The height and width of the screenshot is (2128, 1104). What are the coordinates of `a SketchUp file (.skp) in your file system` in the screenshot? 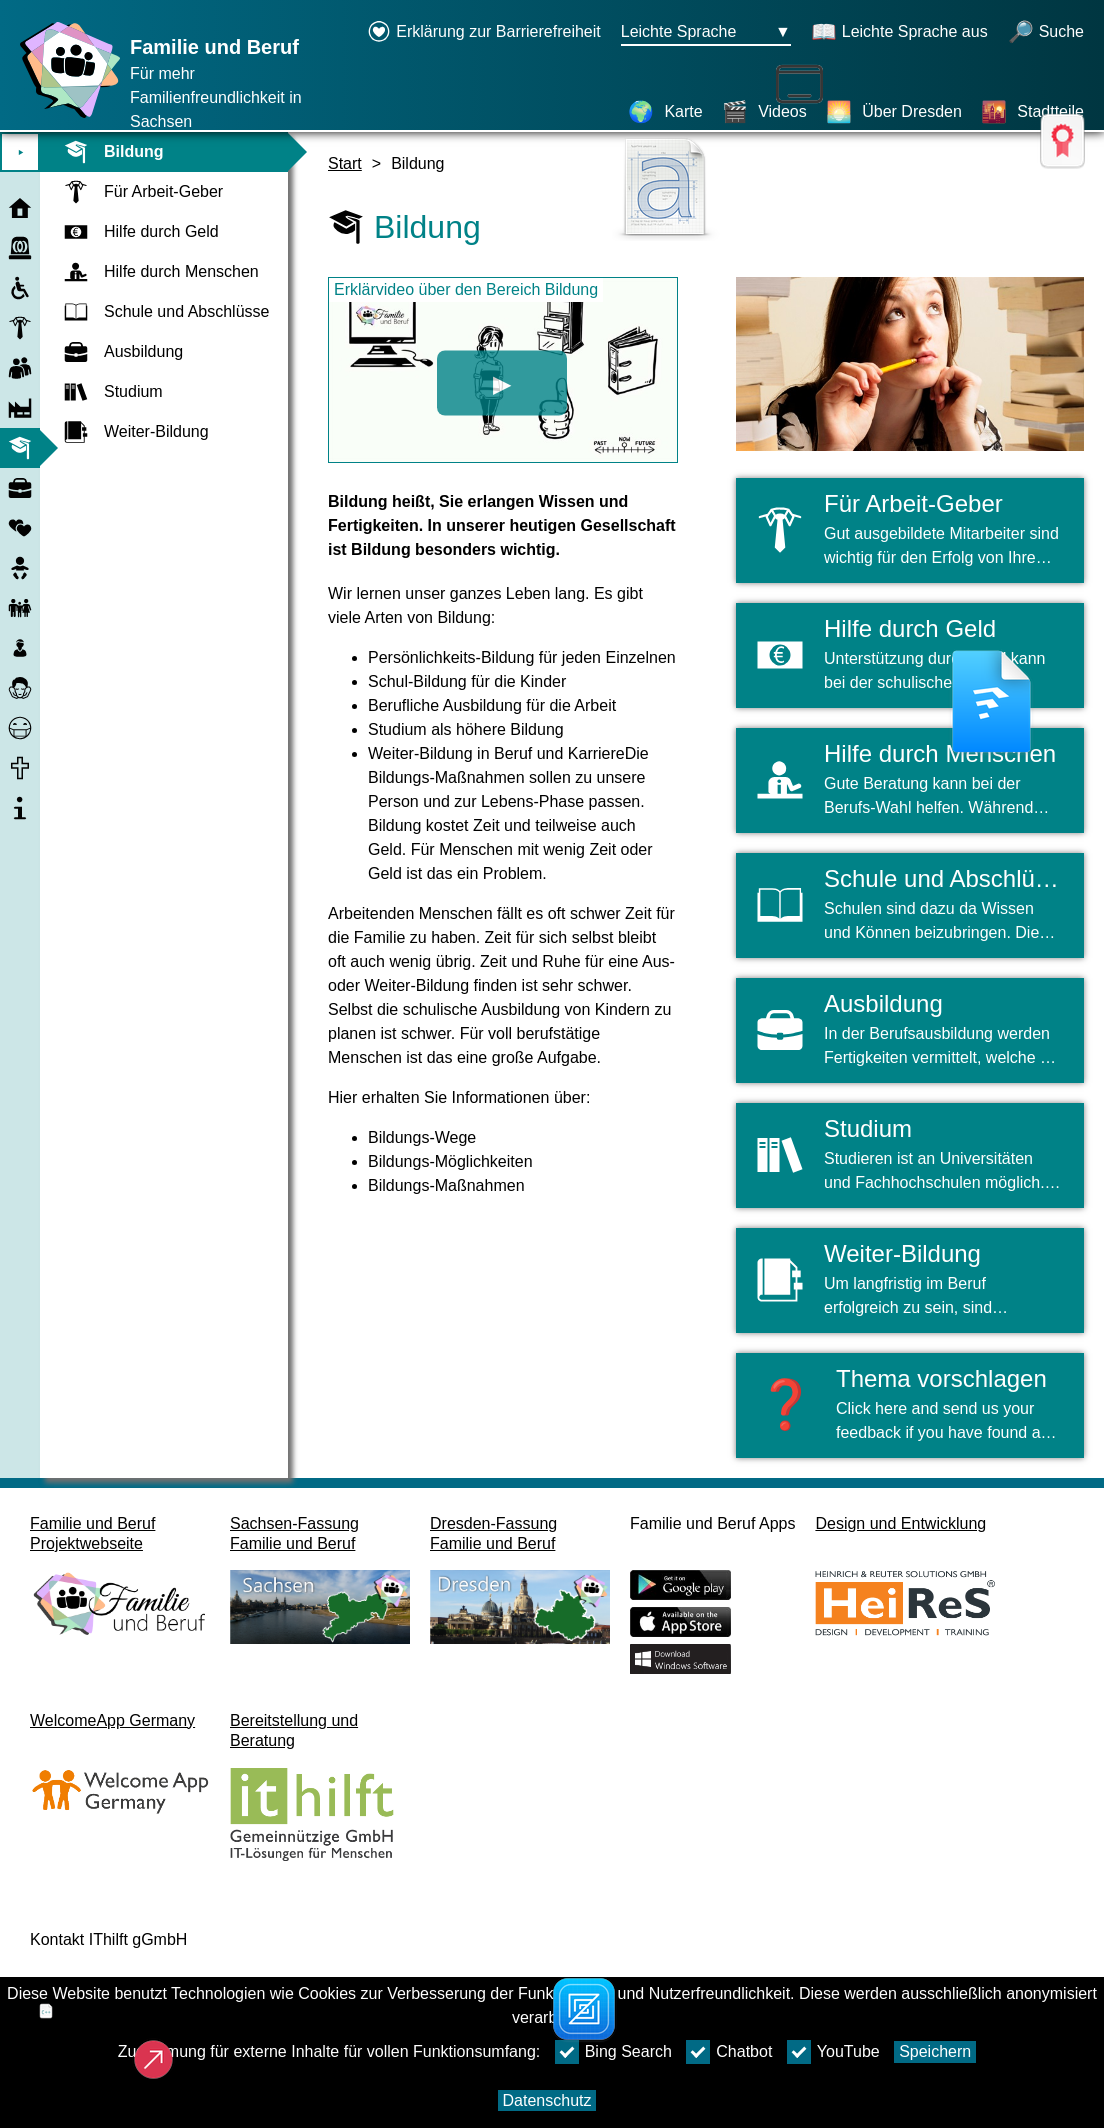 It's located at (991, 703).